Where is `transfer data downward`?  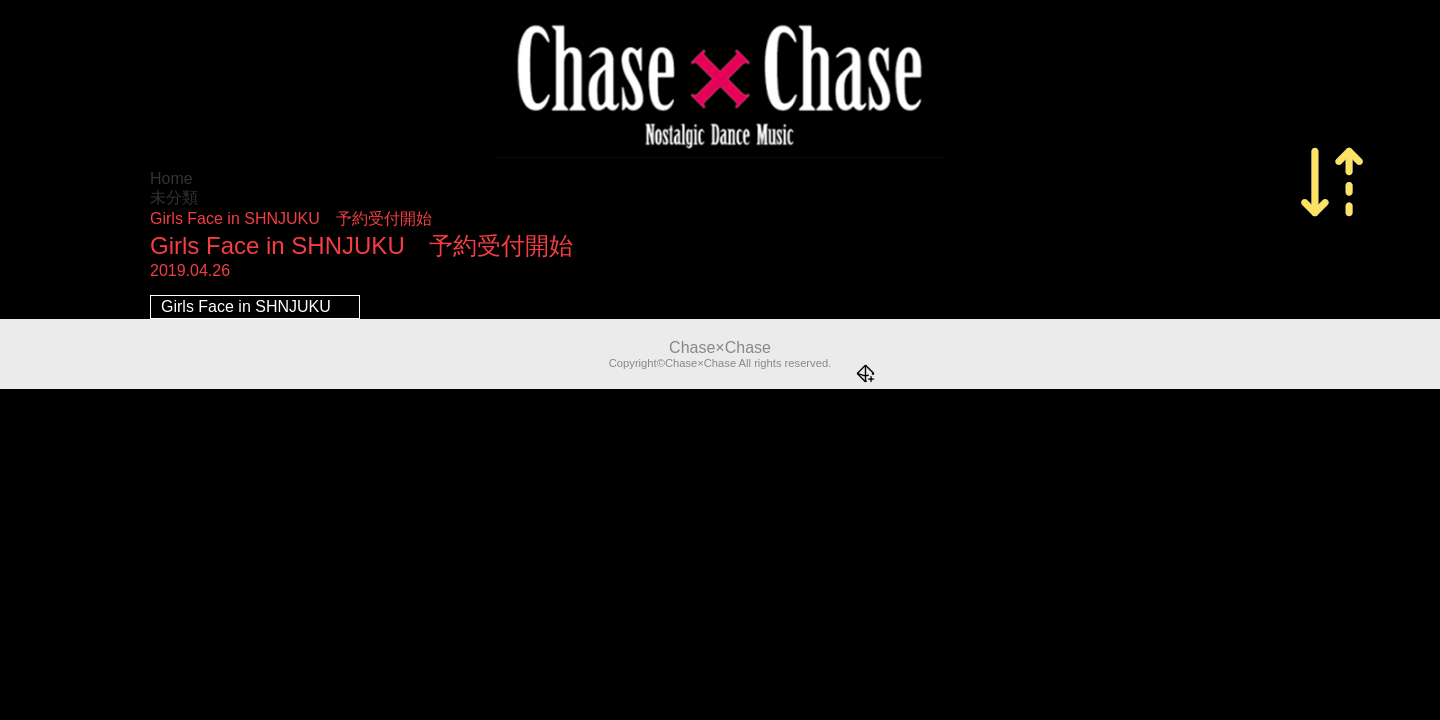 transfer data downward is located at coordinates (1332, 182).